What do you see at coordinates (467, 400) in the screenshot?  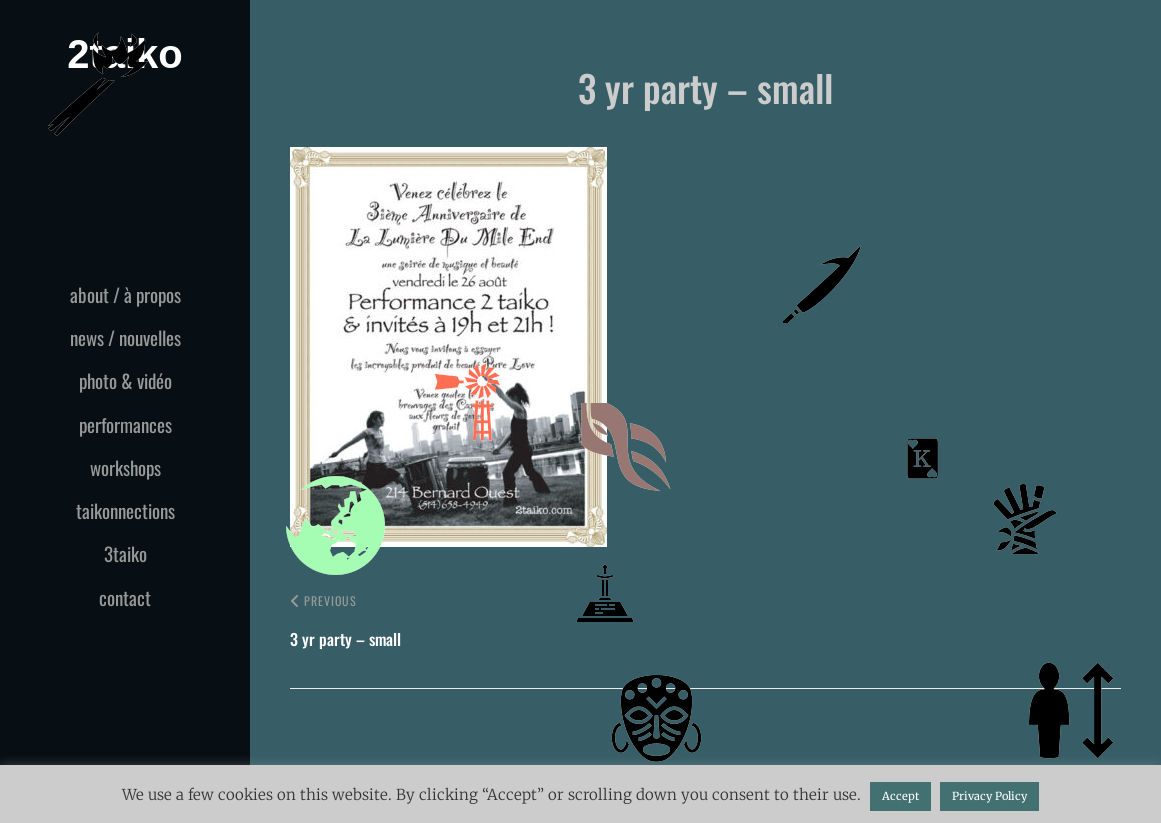 I see `windmill or wind pump structure icon` at bounding box center [467, 400].